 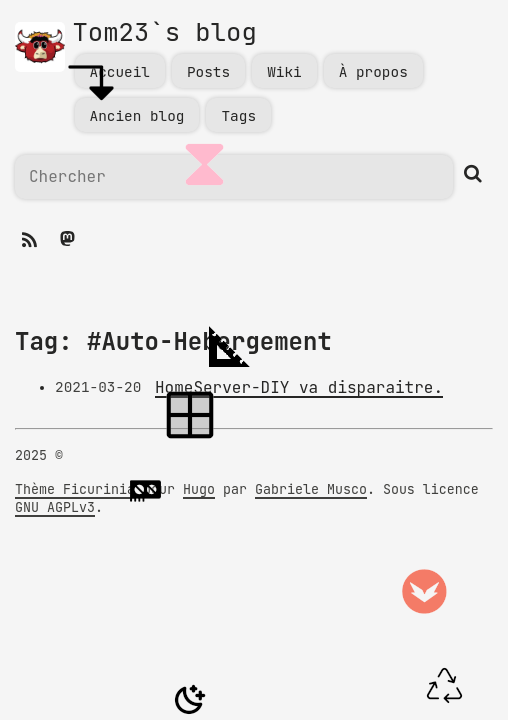 I want to click on view items in grid layout, so click(x=190, y=415).